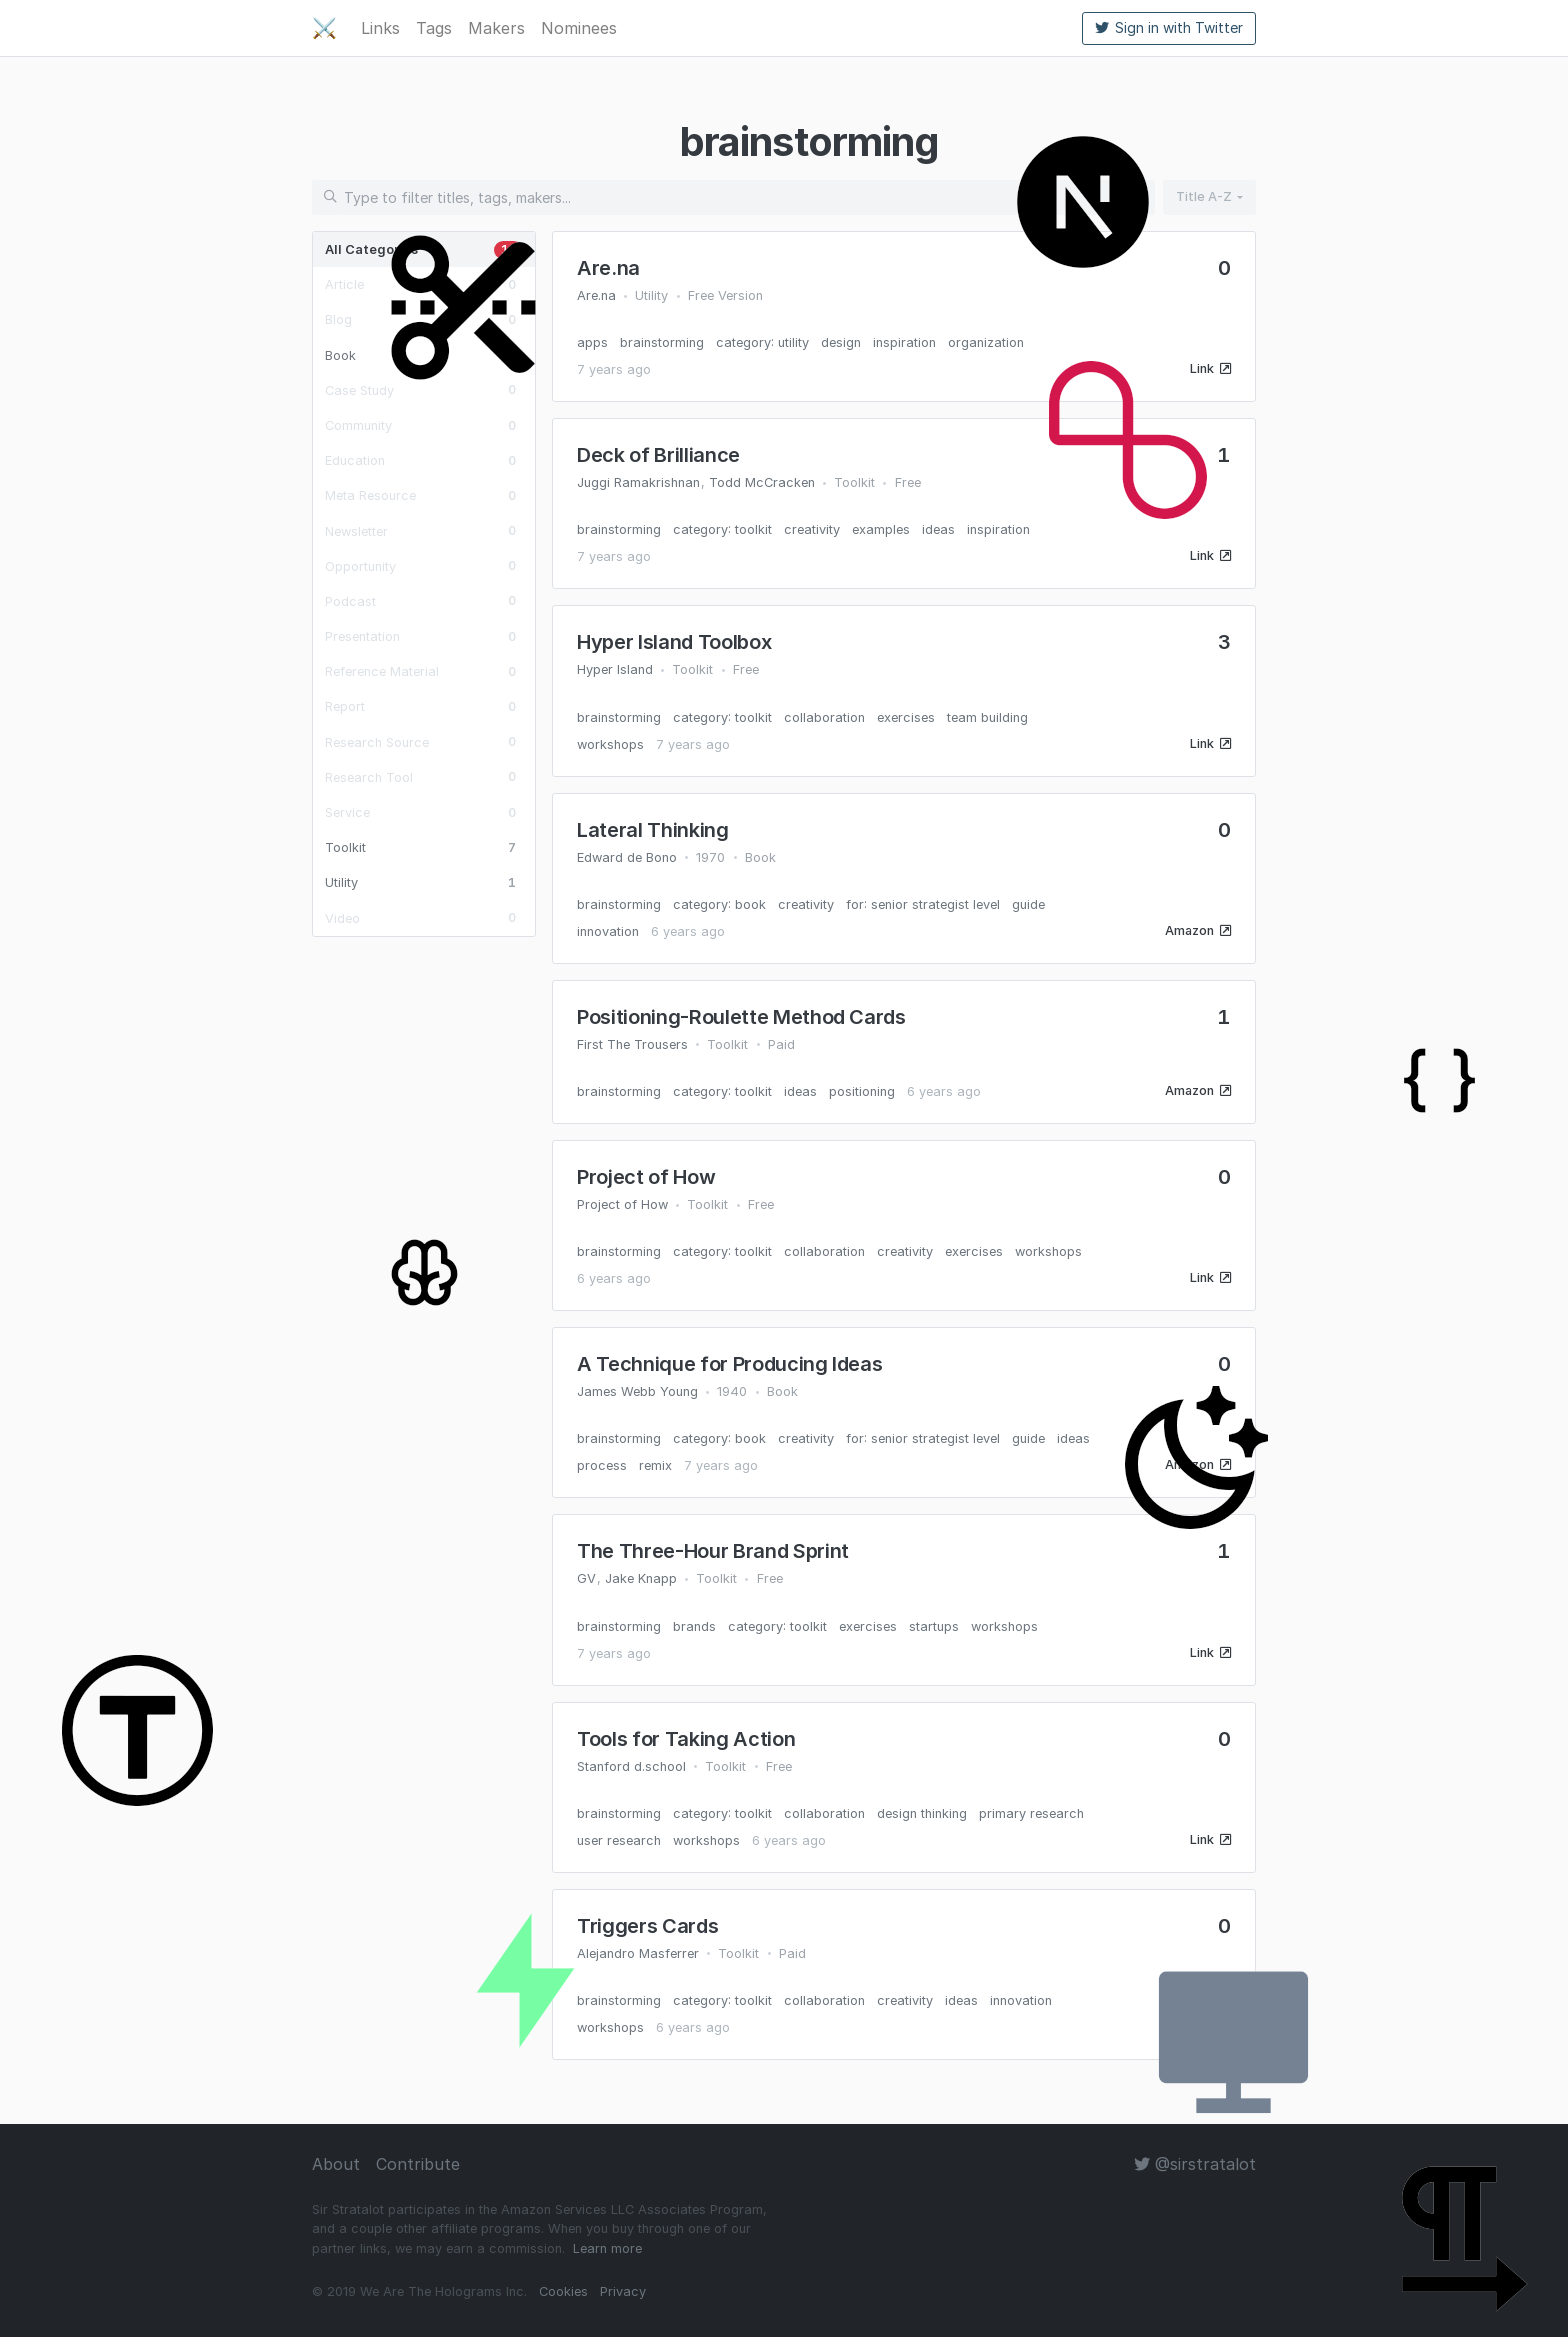  Describe the element at coordinates (424, 1272) in the screenshot. I see `access cognitive or AI-powered features` at that location.